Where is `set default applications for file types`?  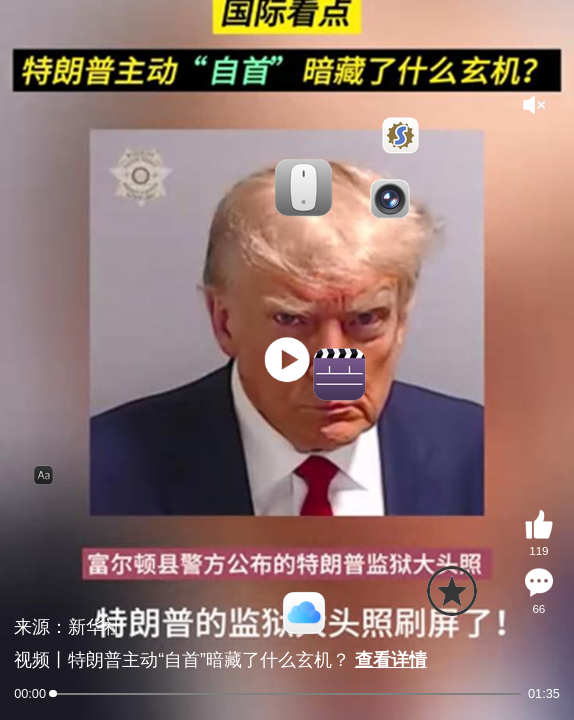
set default applications for file types is located at coordinates (452, 591).